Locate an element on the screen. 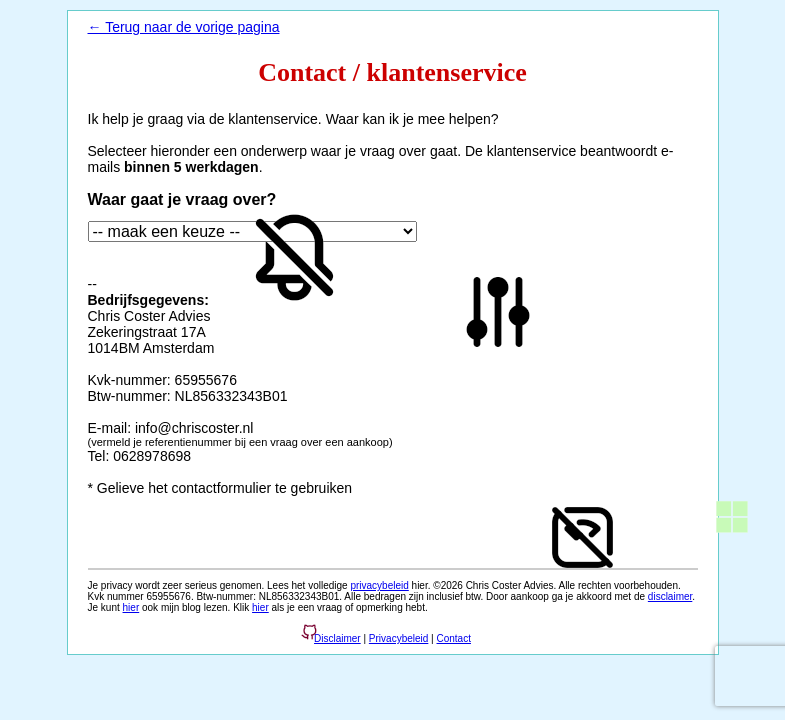  view project on github is located at coordinates (309, 632).